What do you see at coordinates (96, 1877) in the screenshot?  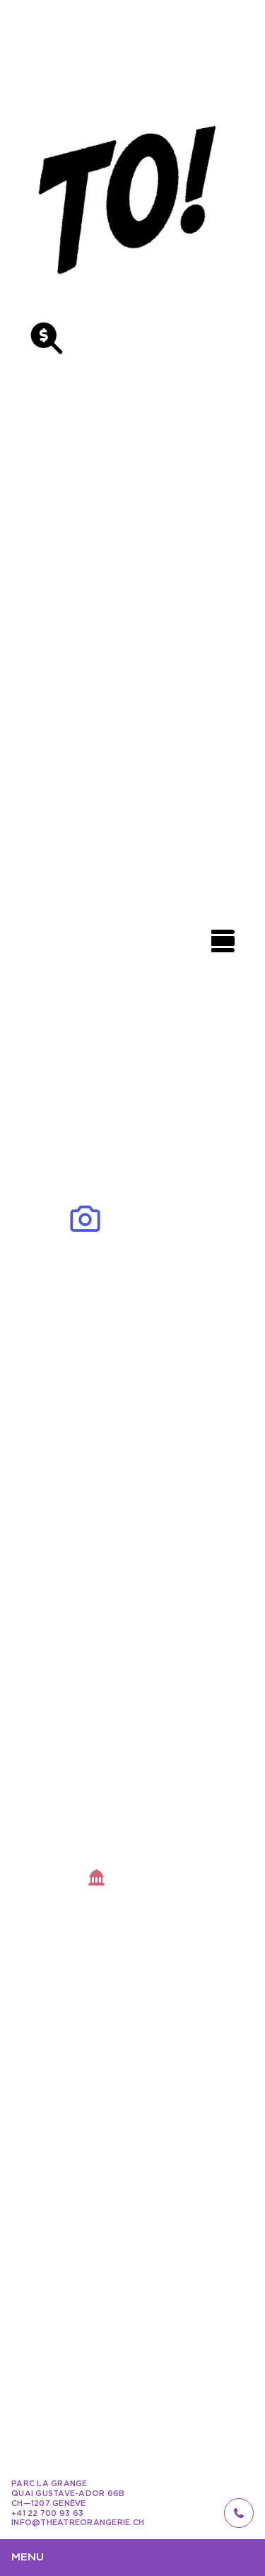 I see `view government or civic services` at bounding box center [96, 1877].